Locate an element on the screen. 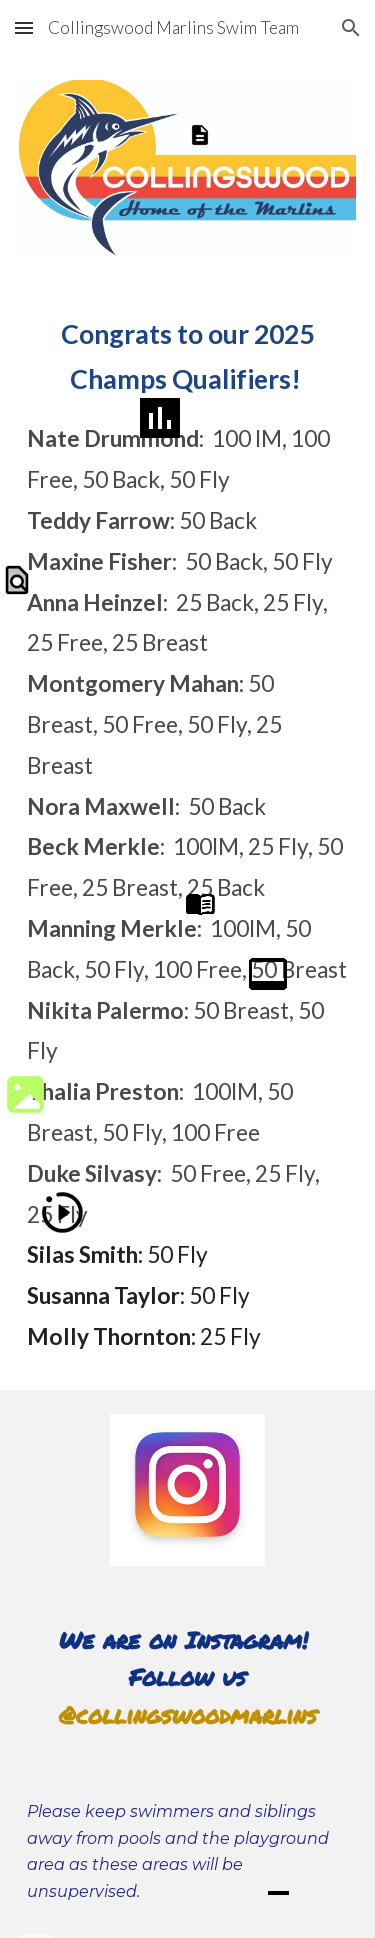 The image size is (375, 1938). view document details is located at coordinates (200, 135).